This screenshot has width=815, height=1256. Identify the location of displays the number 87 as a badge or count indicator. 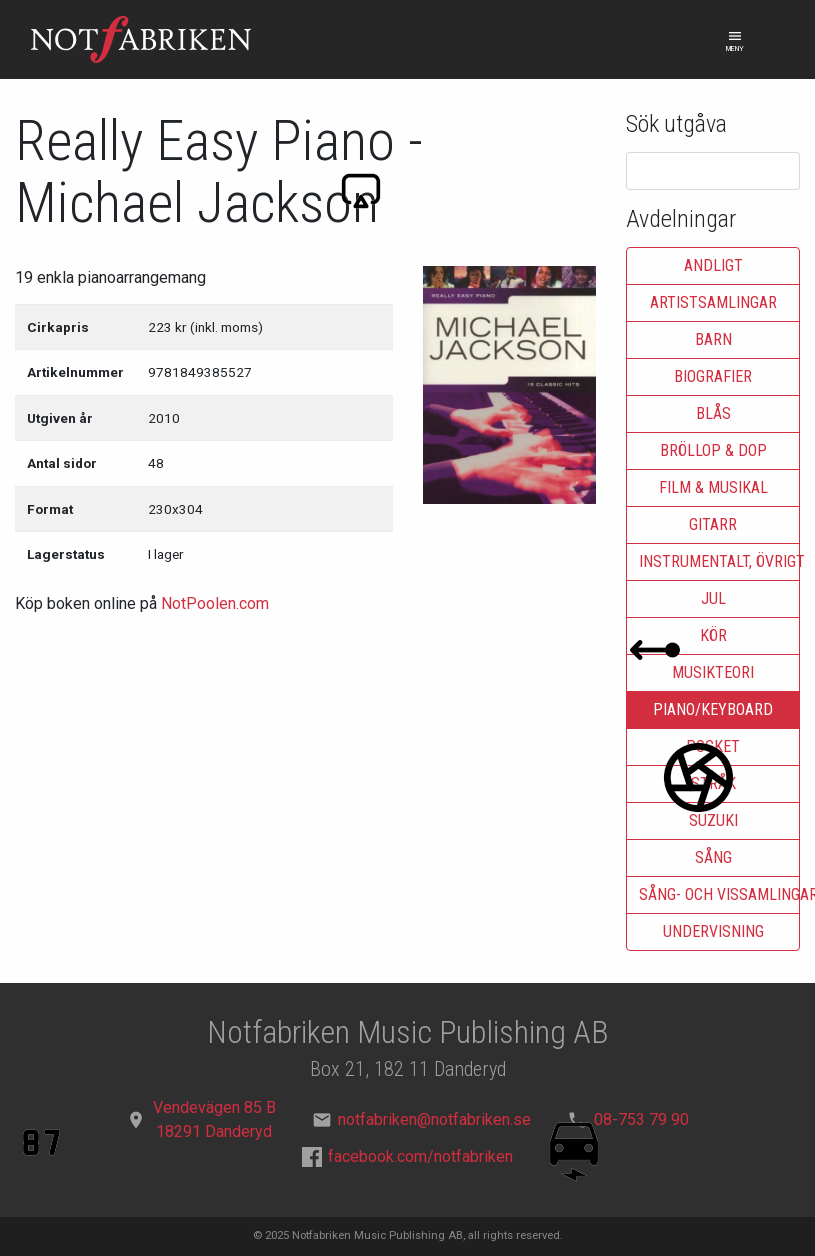
(41, 1142).